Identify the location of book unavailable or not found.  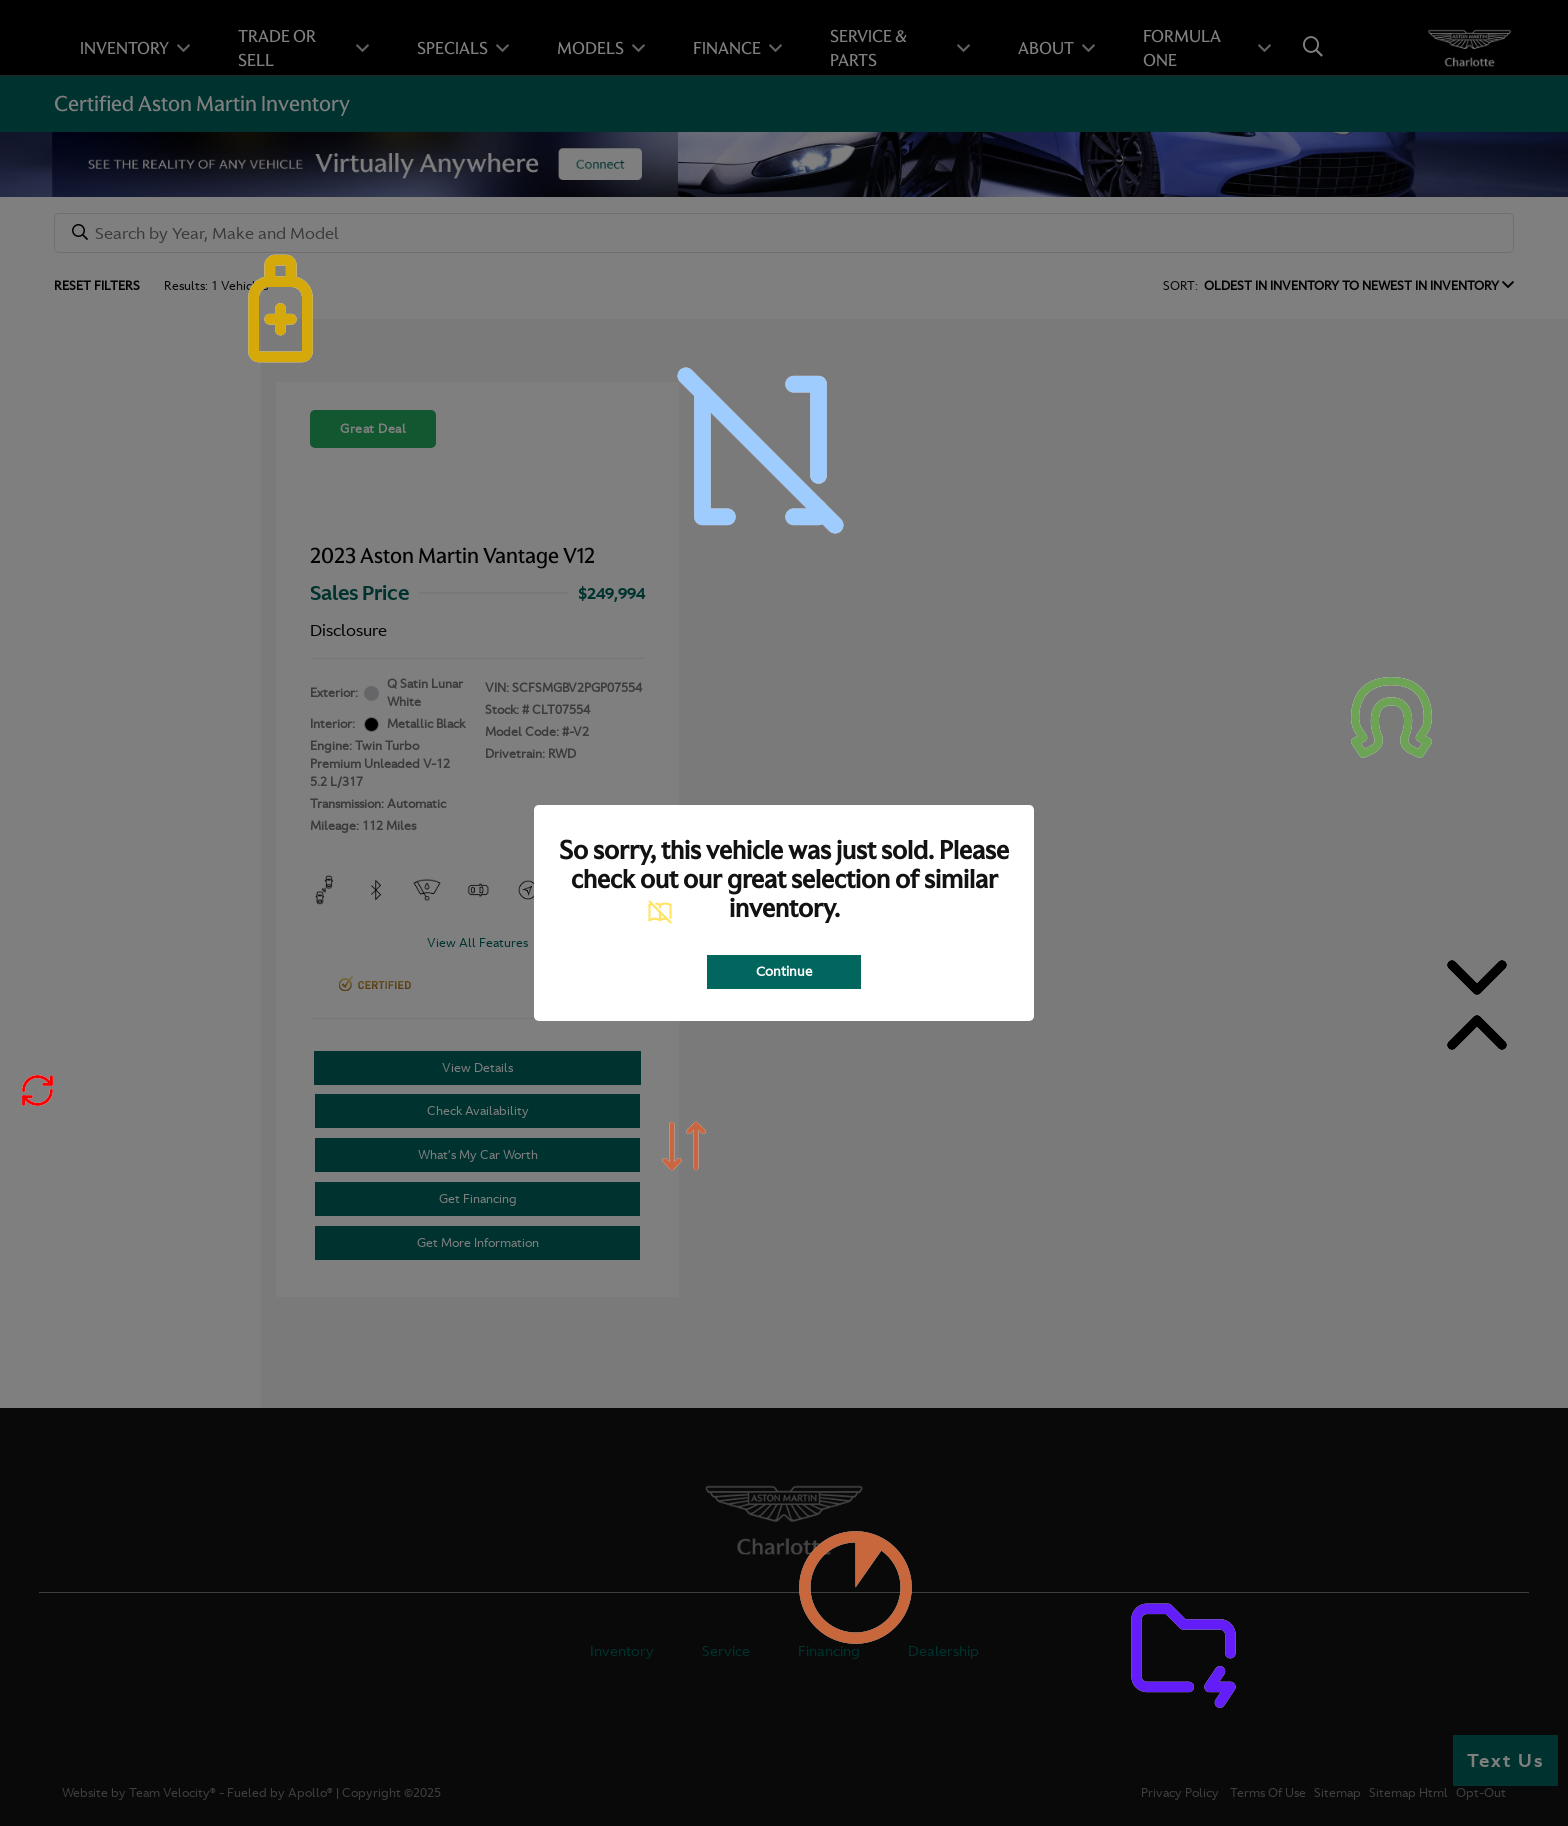
(660, 912).